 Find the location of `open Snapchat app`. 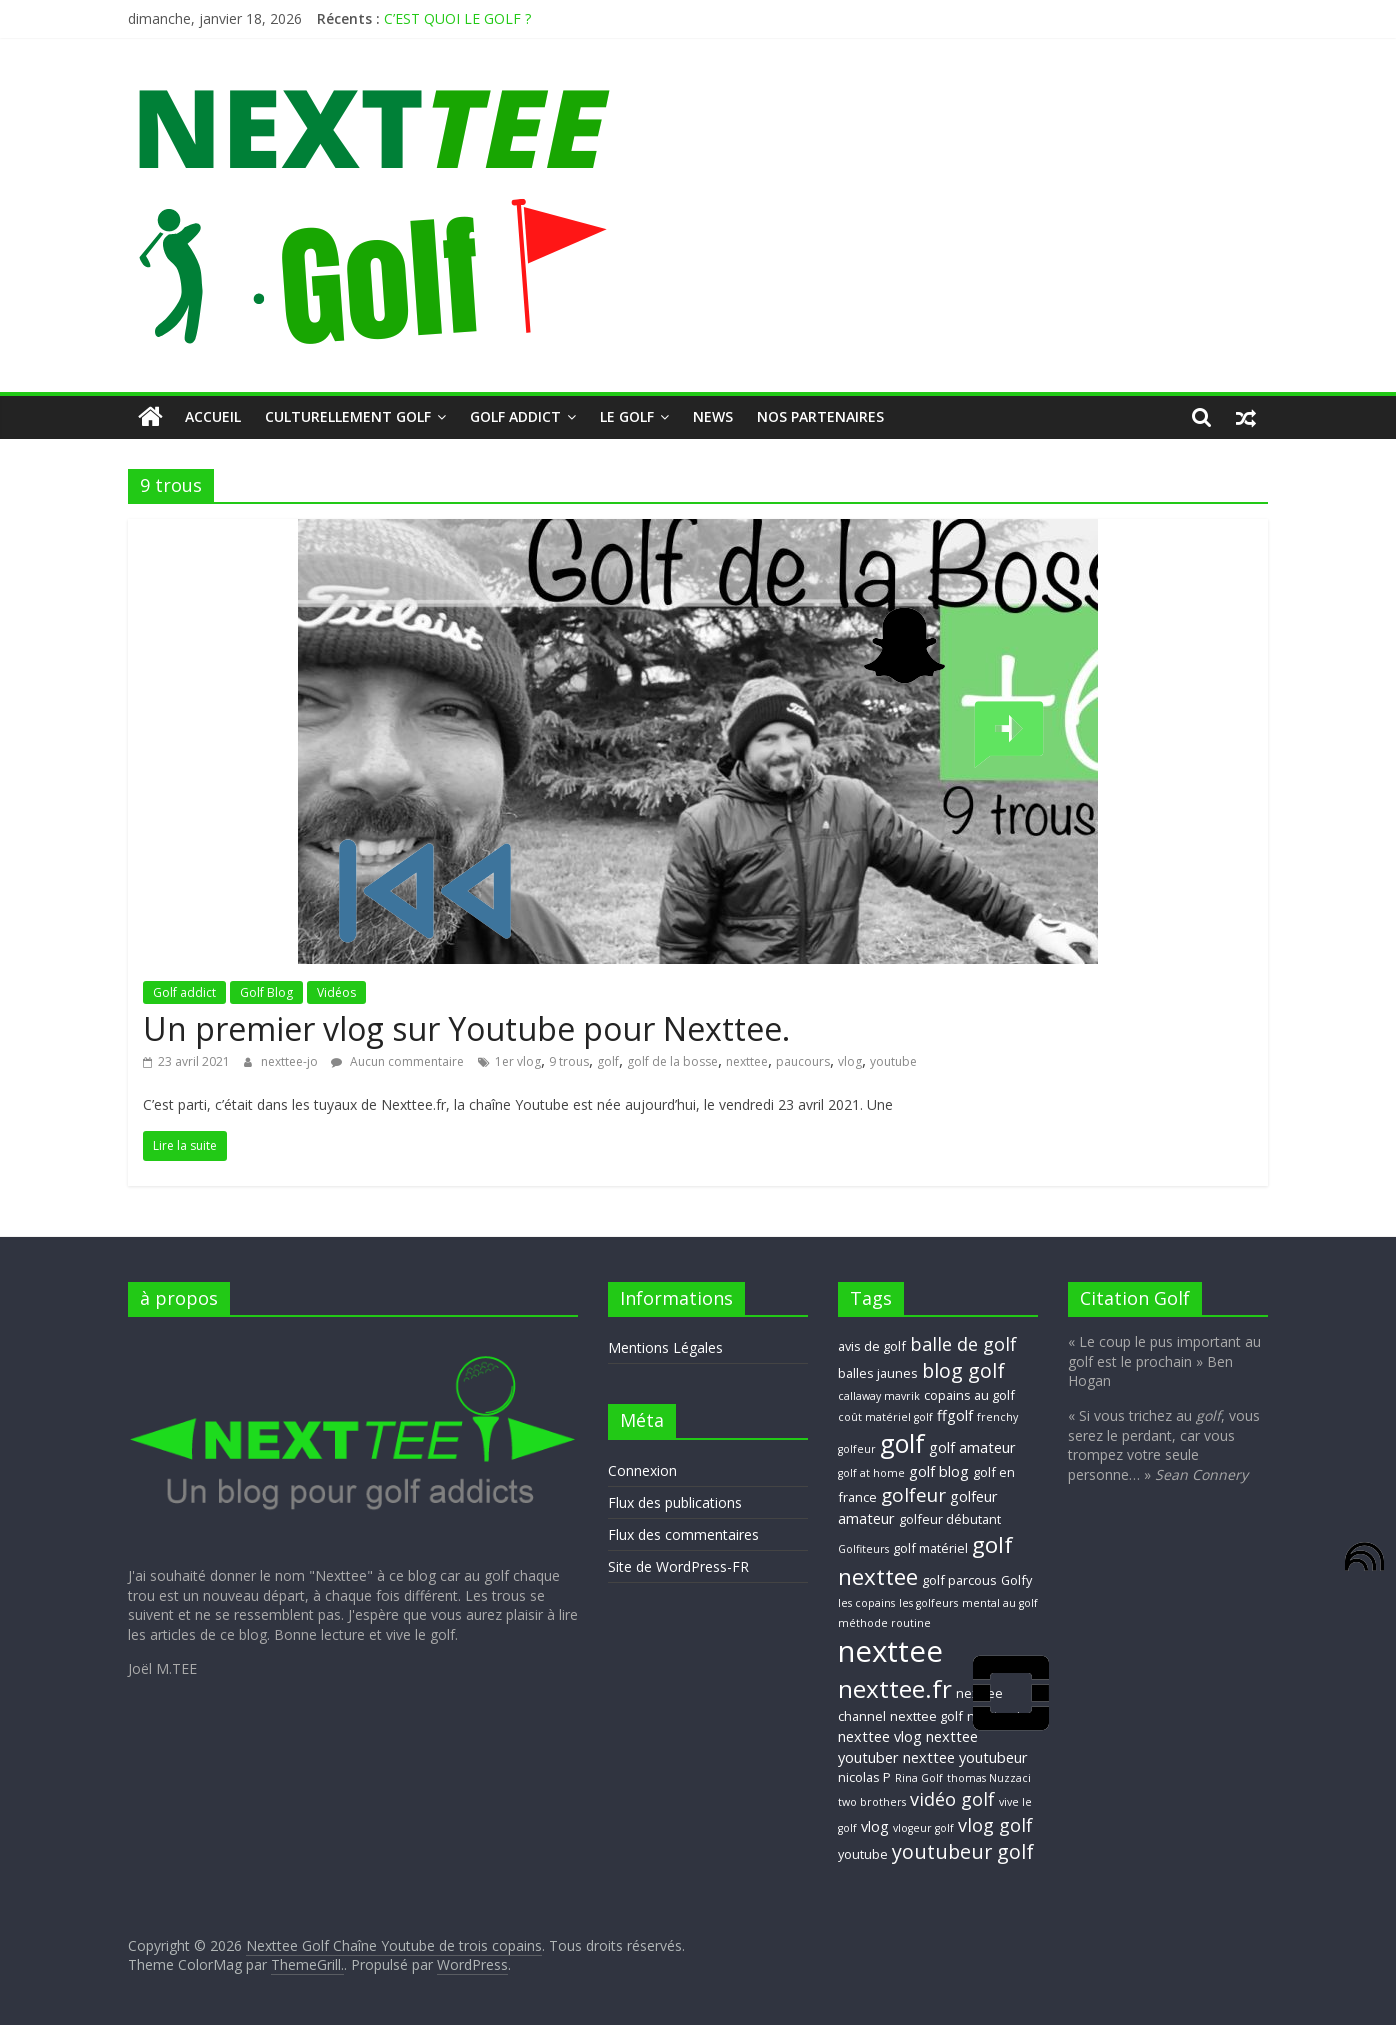

open Snapchat app is located at coordinates (904, 645).